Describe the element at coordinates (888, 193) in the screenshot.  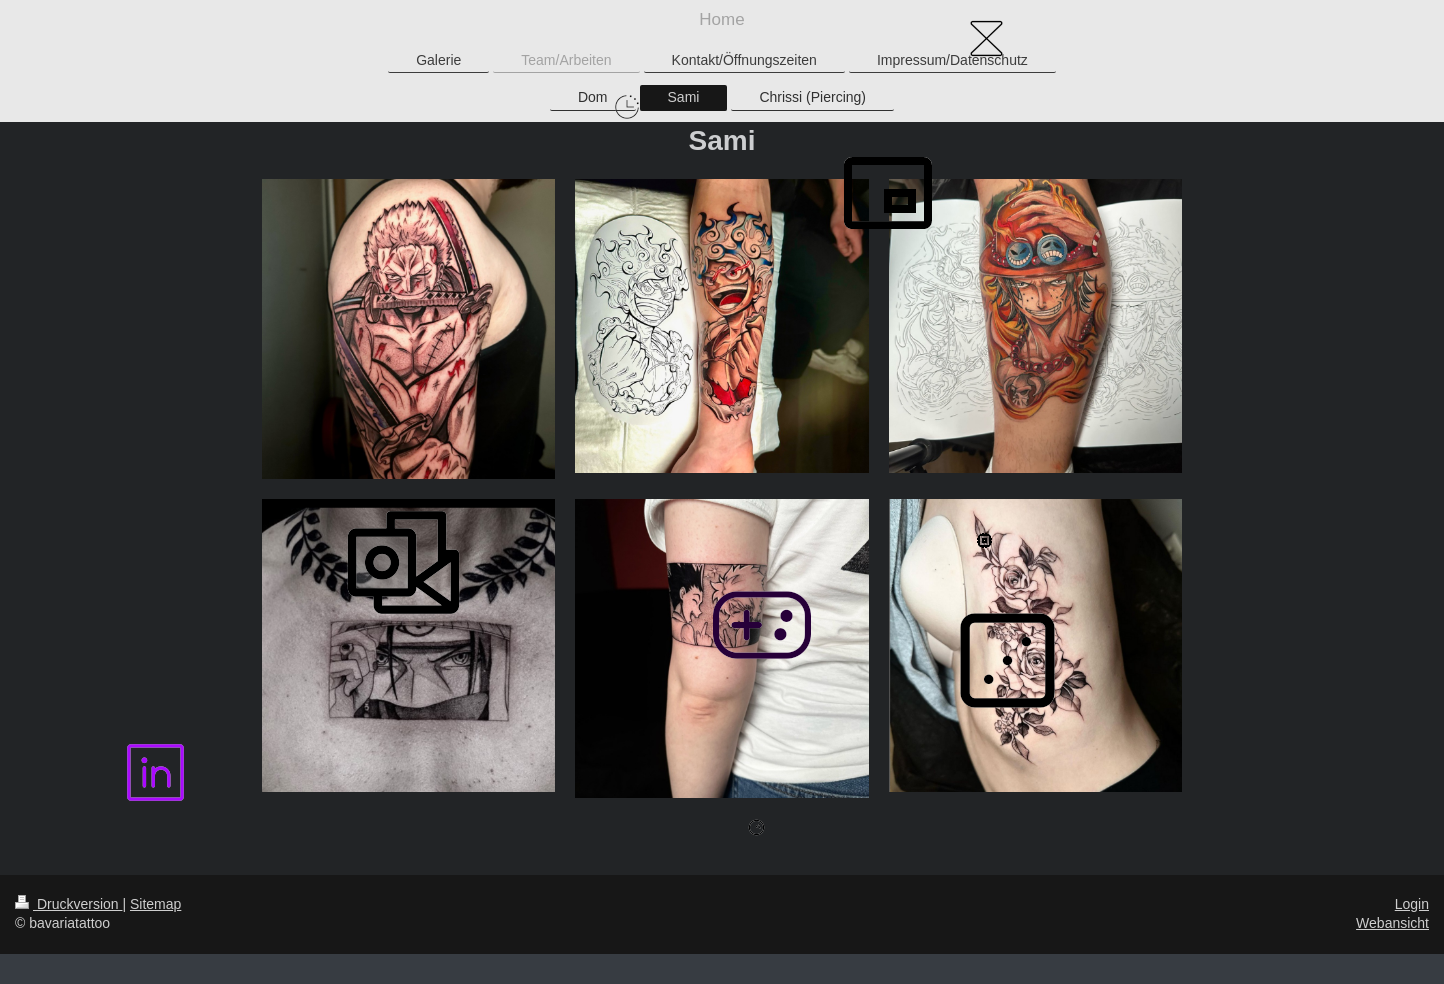
I see `enable picture-in-picture mode` at that location.